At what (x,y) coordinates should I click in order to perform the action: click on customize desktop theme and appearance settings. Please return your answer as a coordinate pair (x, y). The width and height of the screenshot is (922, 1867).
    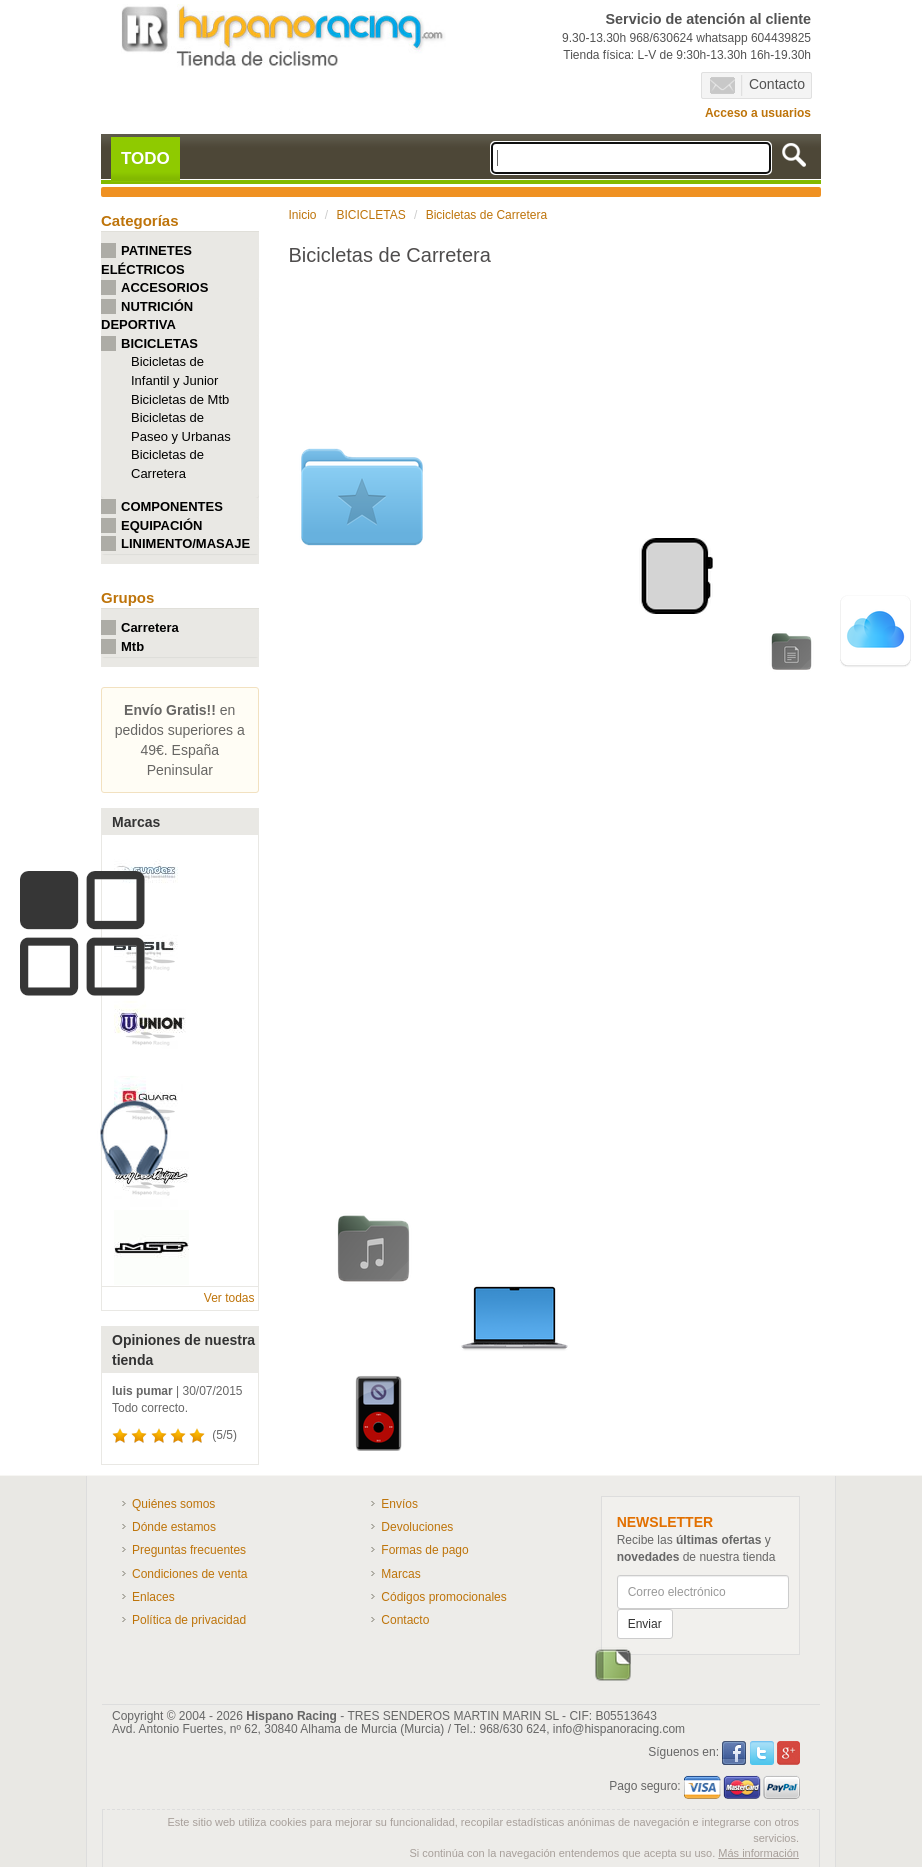
    Looking at the image, I should click on (613, 1665).